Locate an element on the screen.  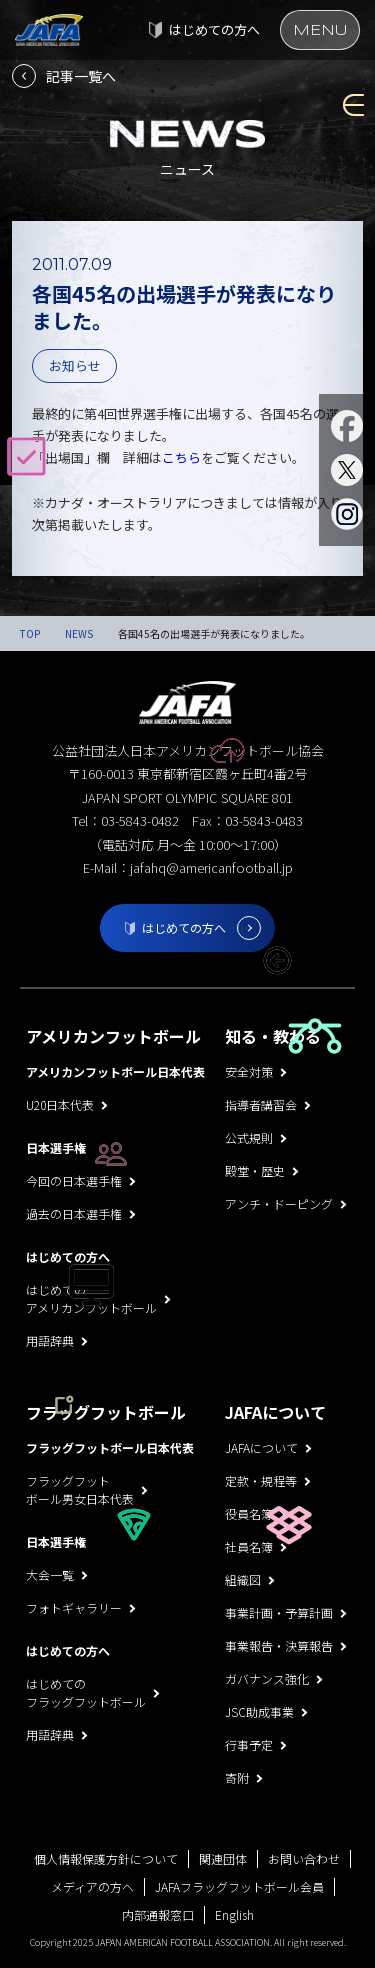
switch to desktop view is located at coordinates (91, 1283).